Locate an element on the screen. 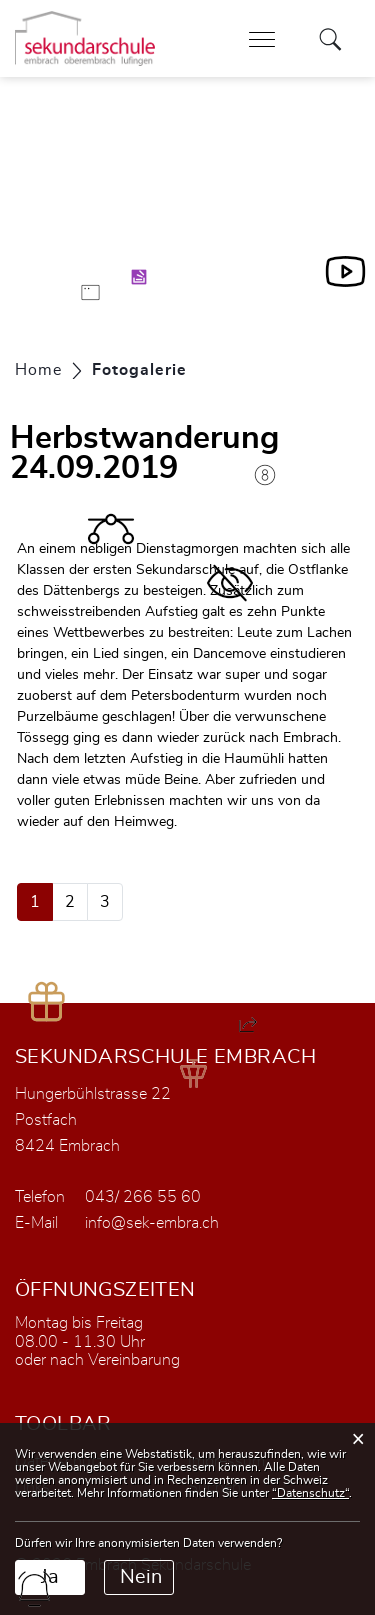 The height and width of the screenshot is (1615, 375). visit stack overflow for developer help is located at coordinates (139, 277).